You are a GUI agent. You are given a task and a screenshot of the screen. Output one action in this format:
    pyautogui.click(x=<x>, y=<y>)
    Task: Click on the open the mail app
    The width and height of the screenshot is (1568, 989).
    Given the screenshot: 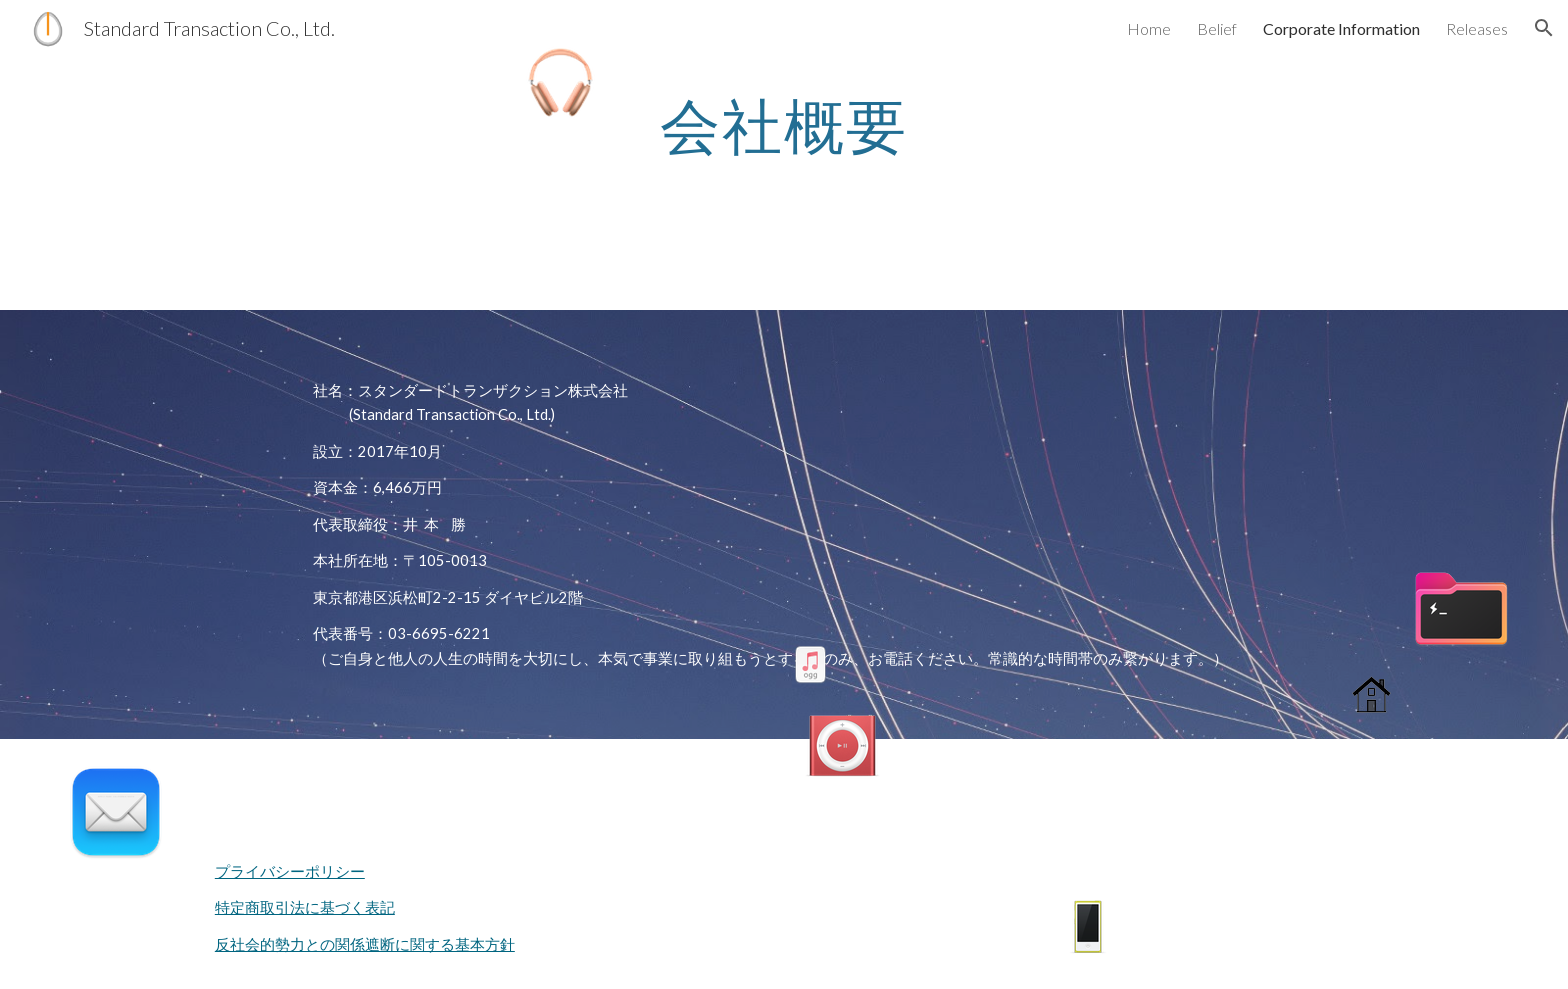 What is the action you would take?
    pyautogui.click(x=116, y=812)
    